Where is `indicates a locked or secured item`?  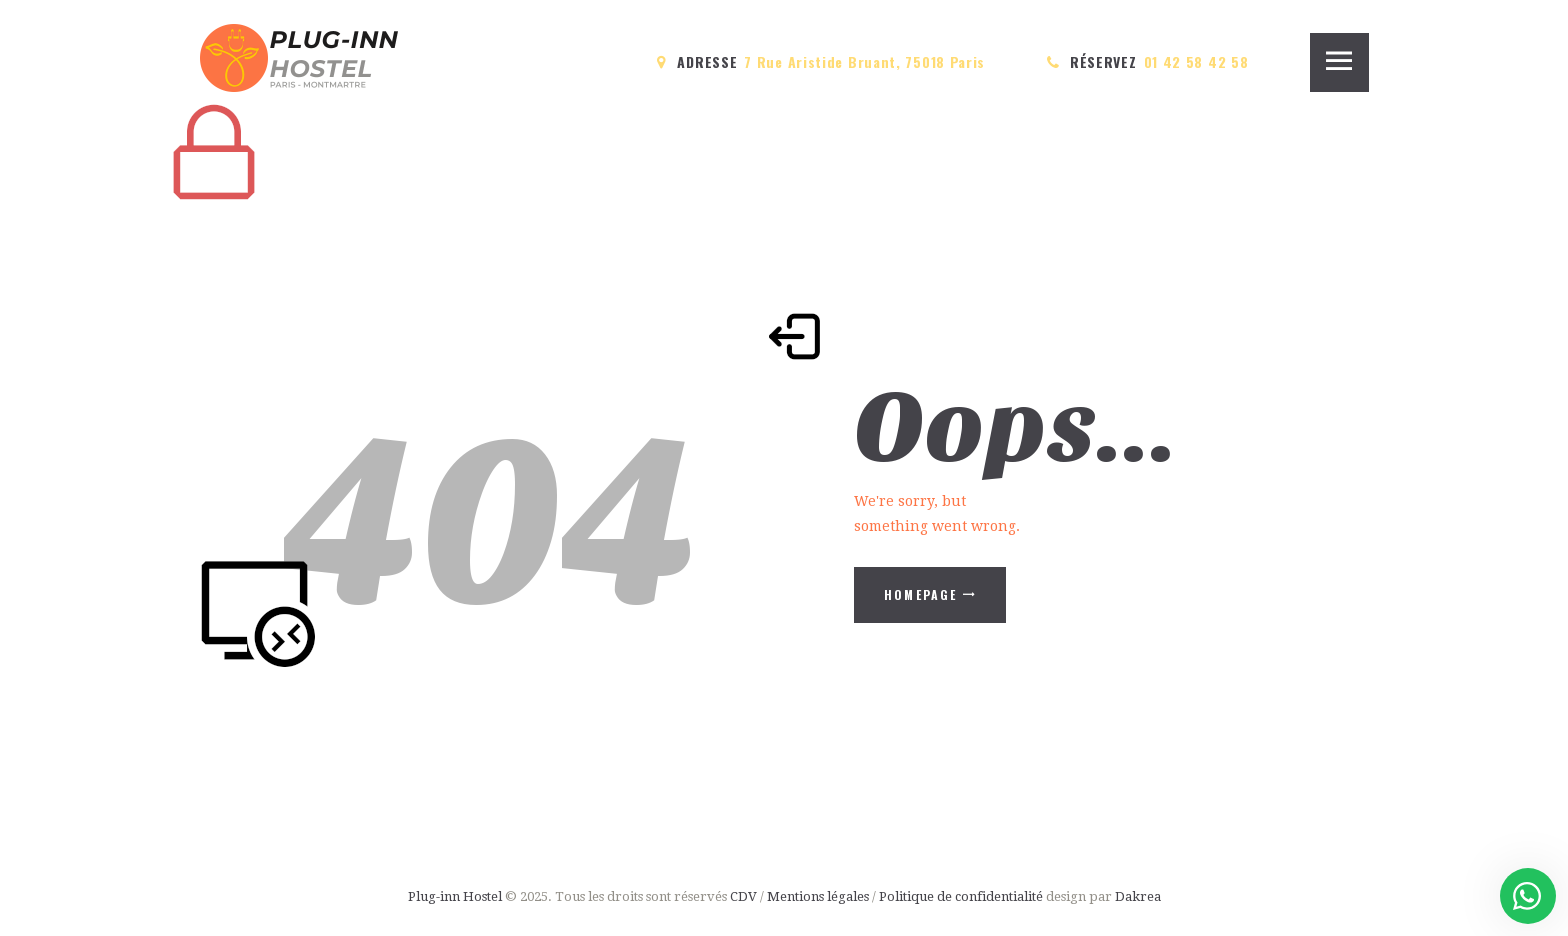 indicates a locked or secured item is located at coordinates (214, 152).